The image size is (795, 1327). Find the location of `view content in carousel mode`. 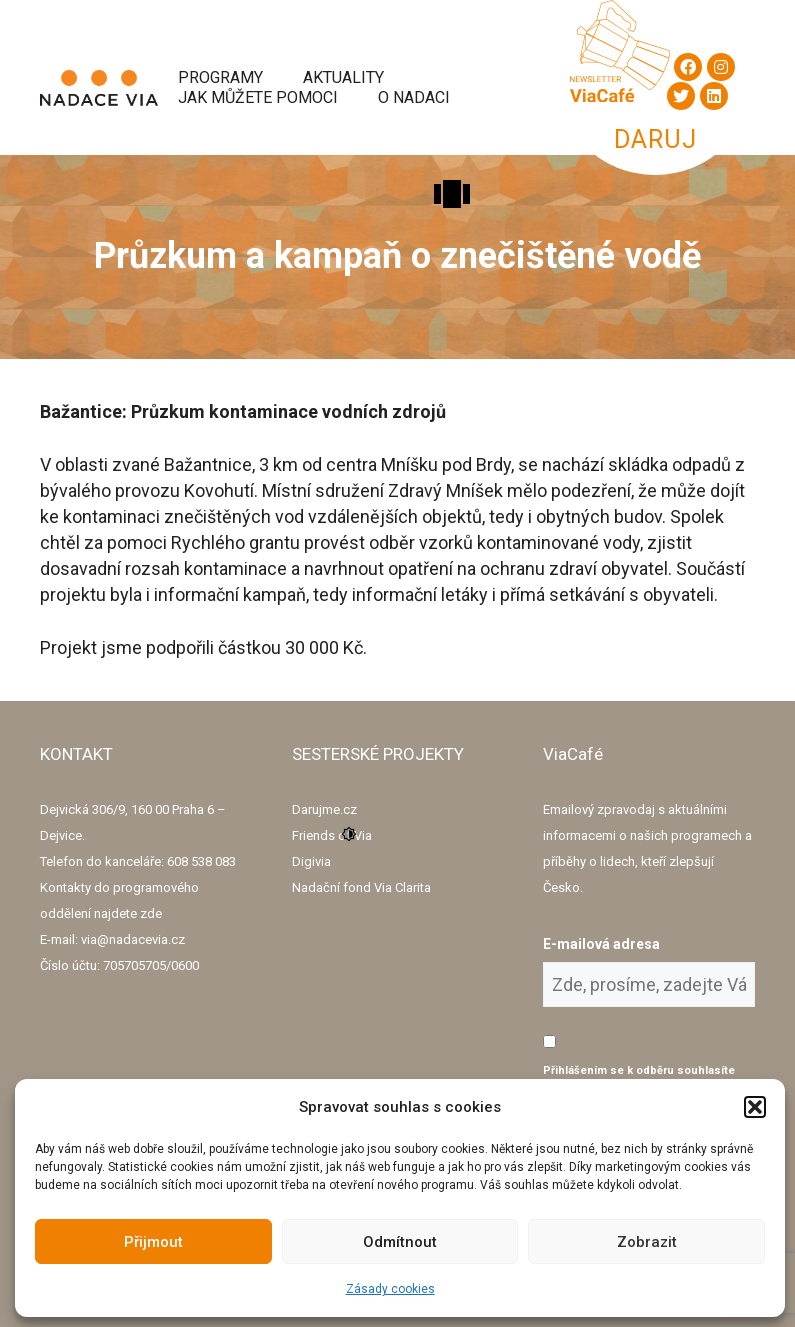

view content in carousel mode is located at coordinates (452, 195).